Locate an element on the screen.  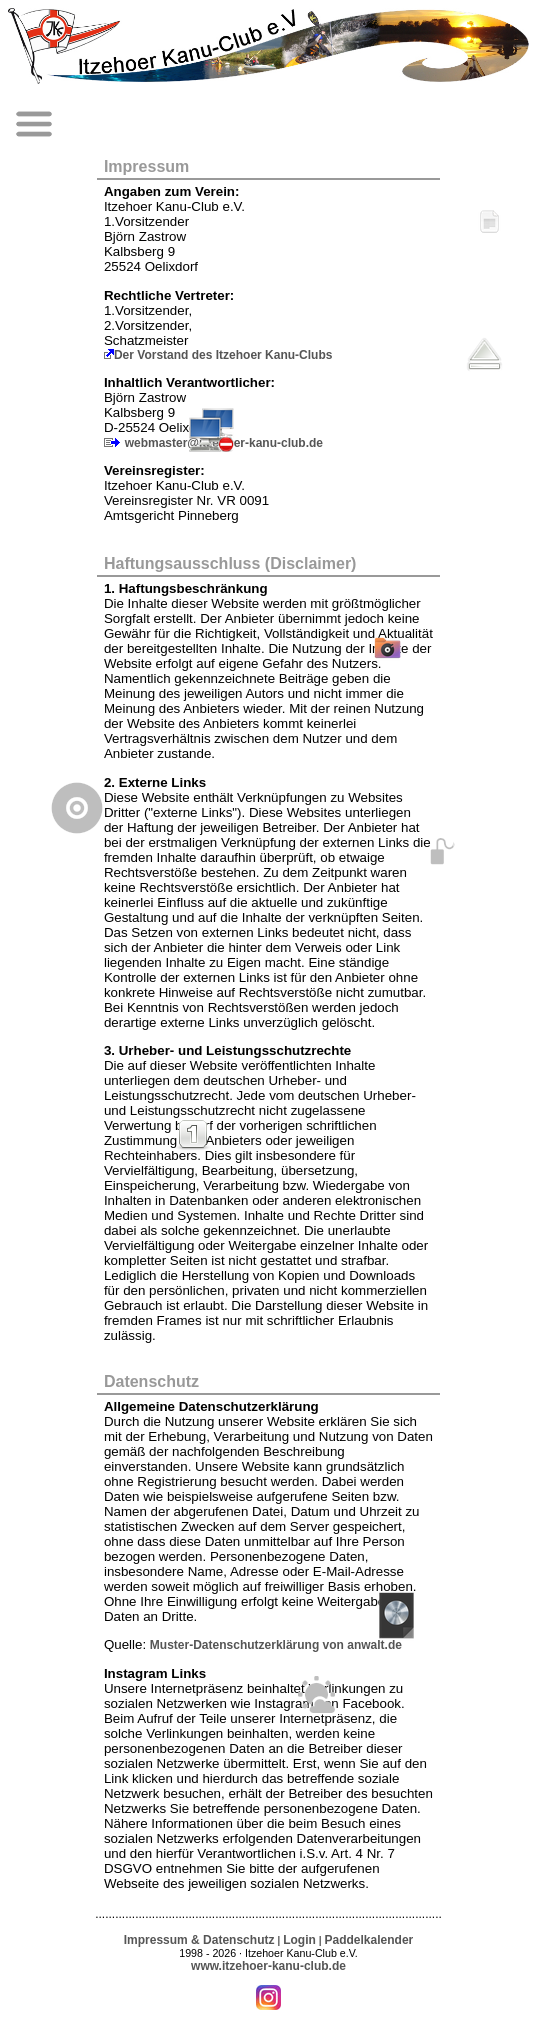
open your music folder is located at coordinates (387, 648).